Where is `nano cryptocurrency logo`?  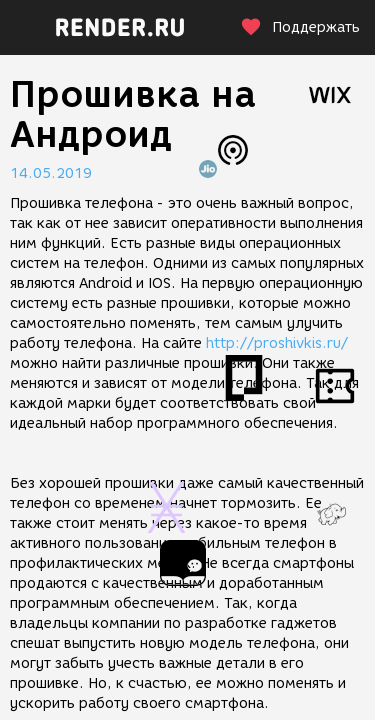 nano cryptocurrency logo is located at coordinates (166, 507).